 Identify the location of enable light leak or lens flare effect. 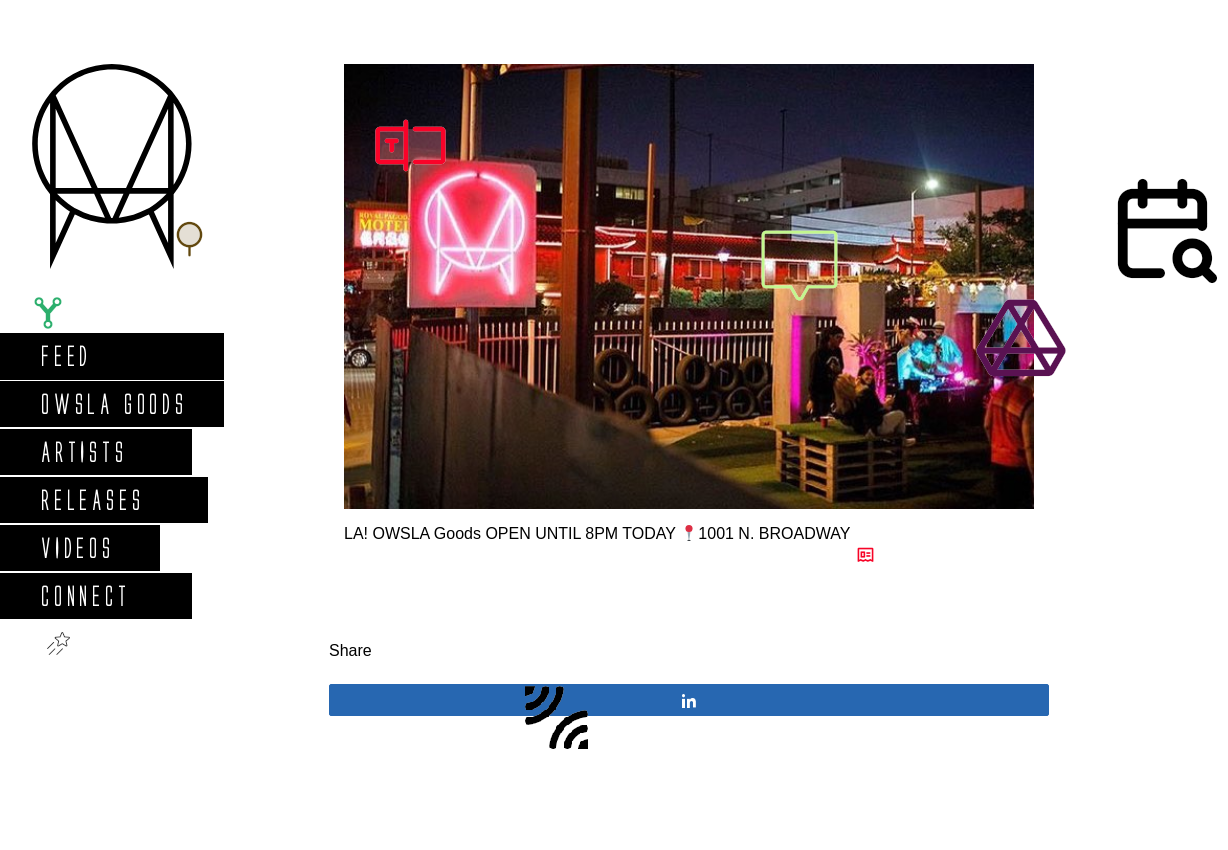
(556, 717).